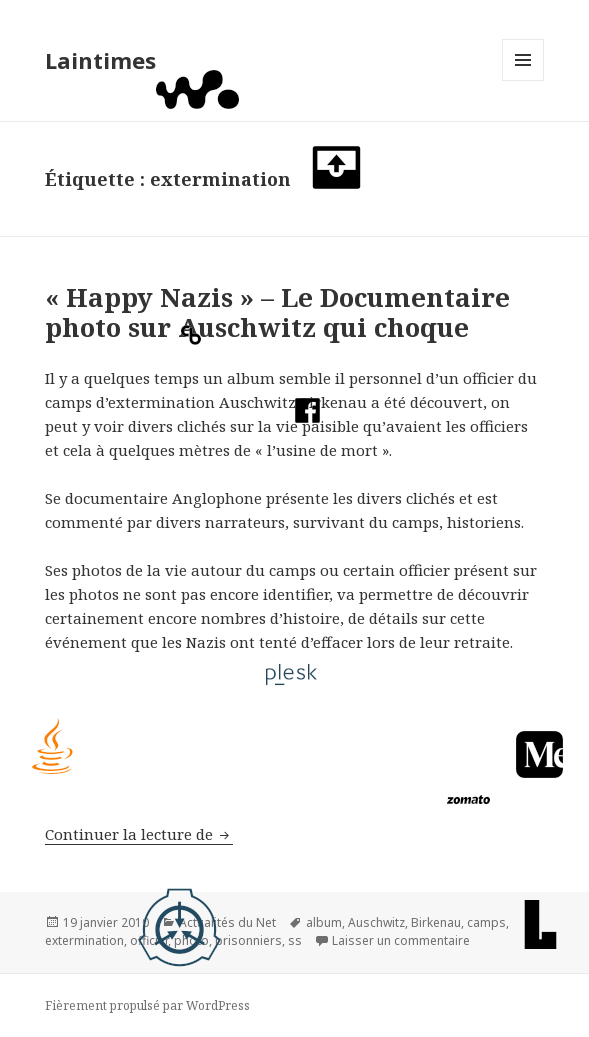 This screenshot has height=1037, width=589. What do you see at coordinates (291, 674) in the screenshot?
I see `plesk web hosting control panel logo` at bounding box center [291, 674].